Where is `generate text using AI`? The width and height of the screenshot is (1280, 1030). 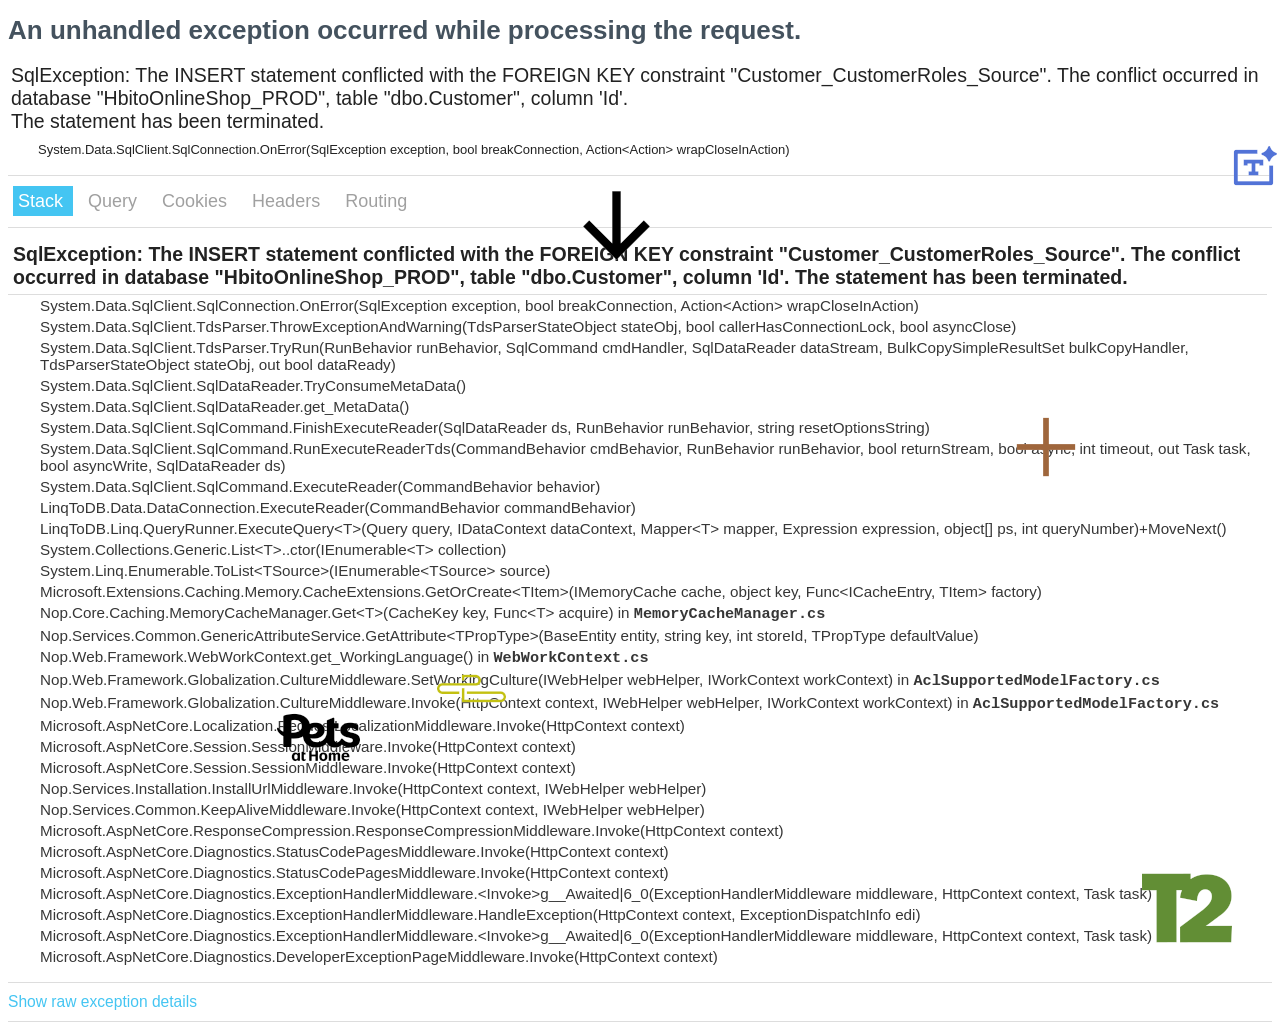
generate text using AI is located at coordinates (1253, 167).